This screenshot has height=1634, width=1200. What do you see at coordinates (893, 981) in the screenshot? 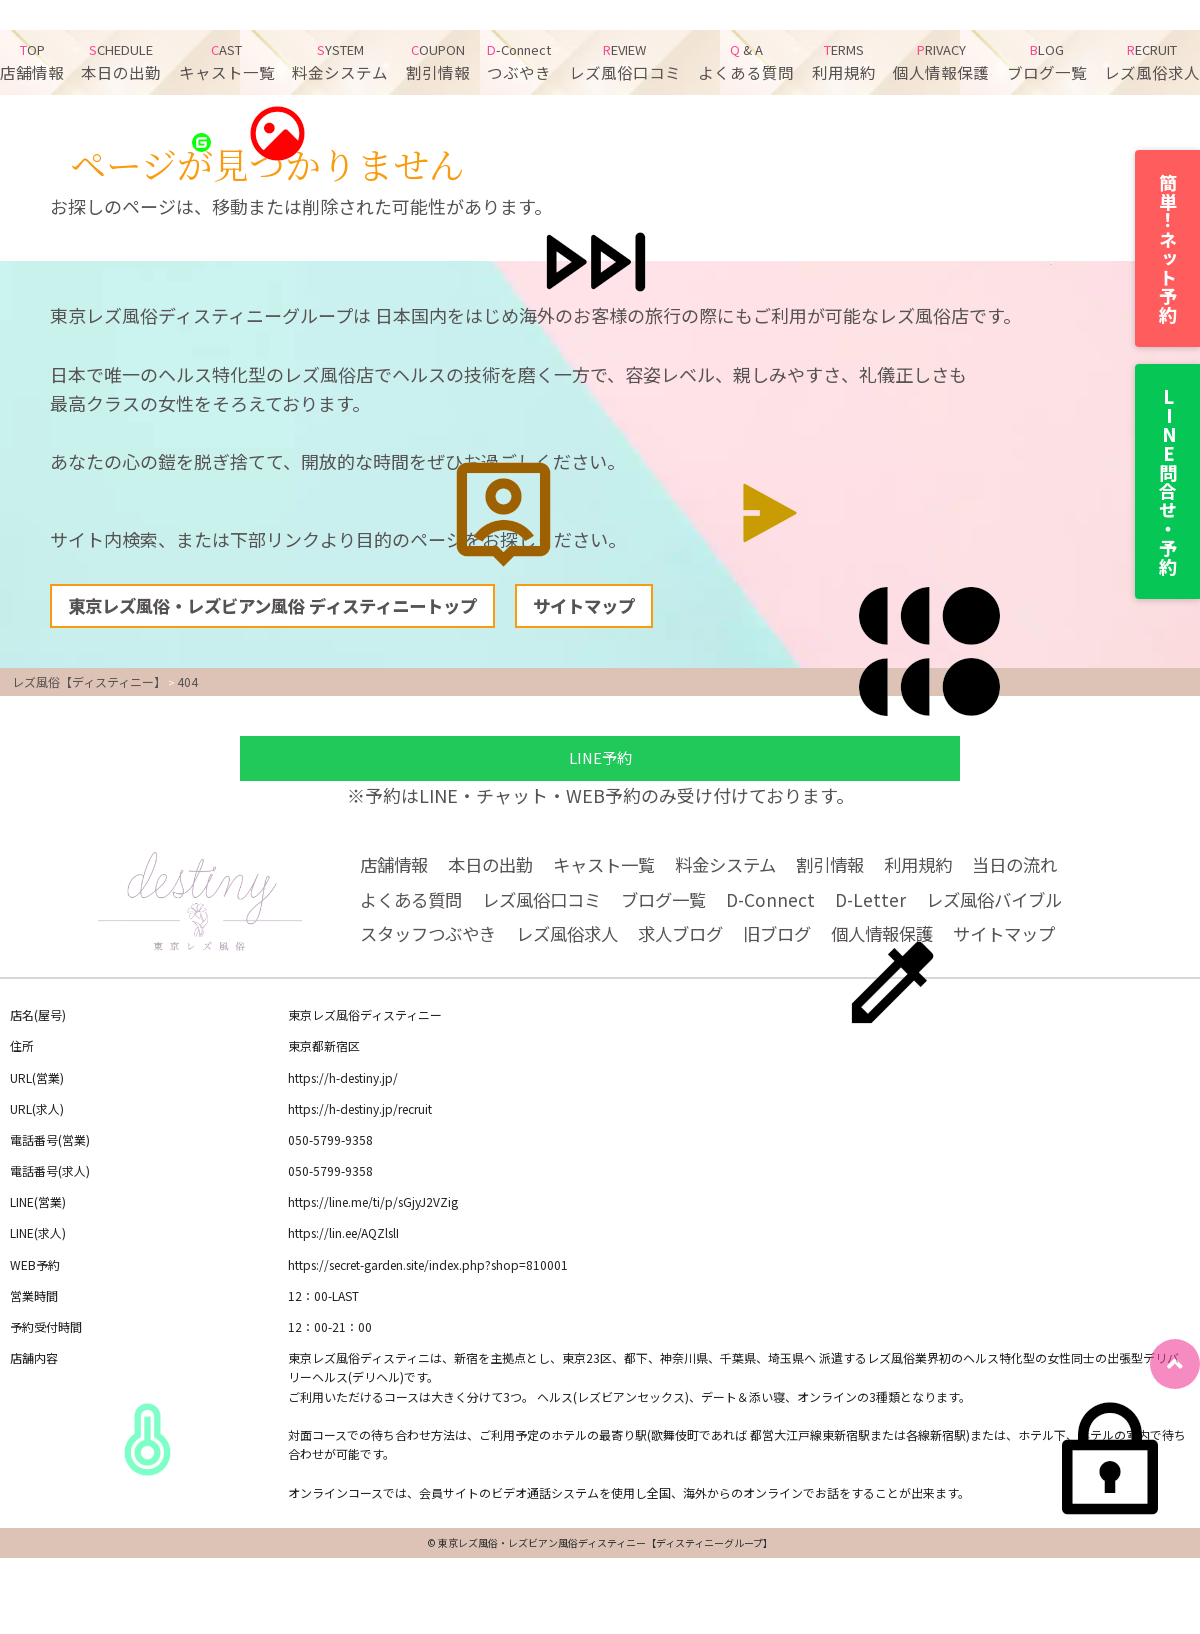
I see `color picker tool for sampling colors` at bounding box center [893, 981].